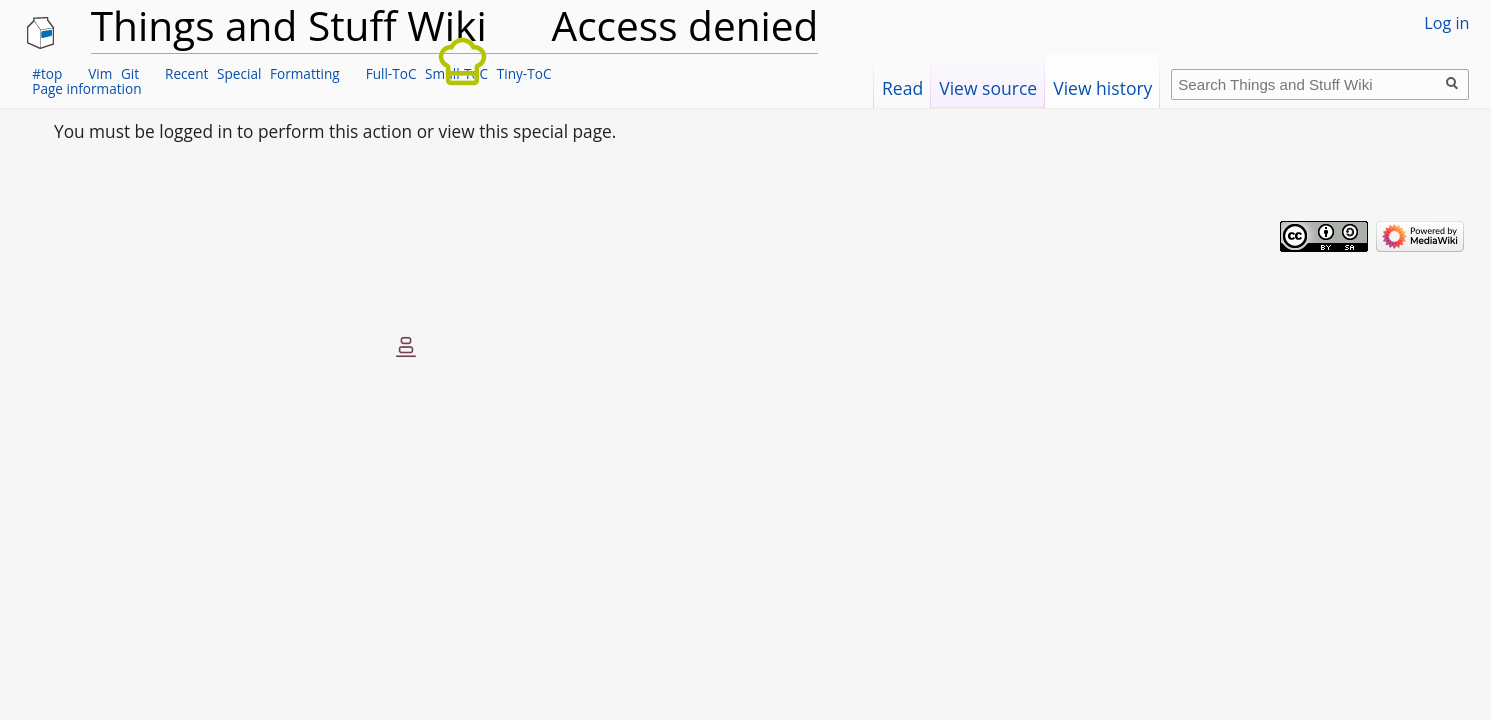  Describe the element at coordinates (462, 61) in the screenshot. I see `browse recipes or cooking content` at that location.